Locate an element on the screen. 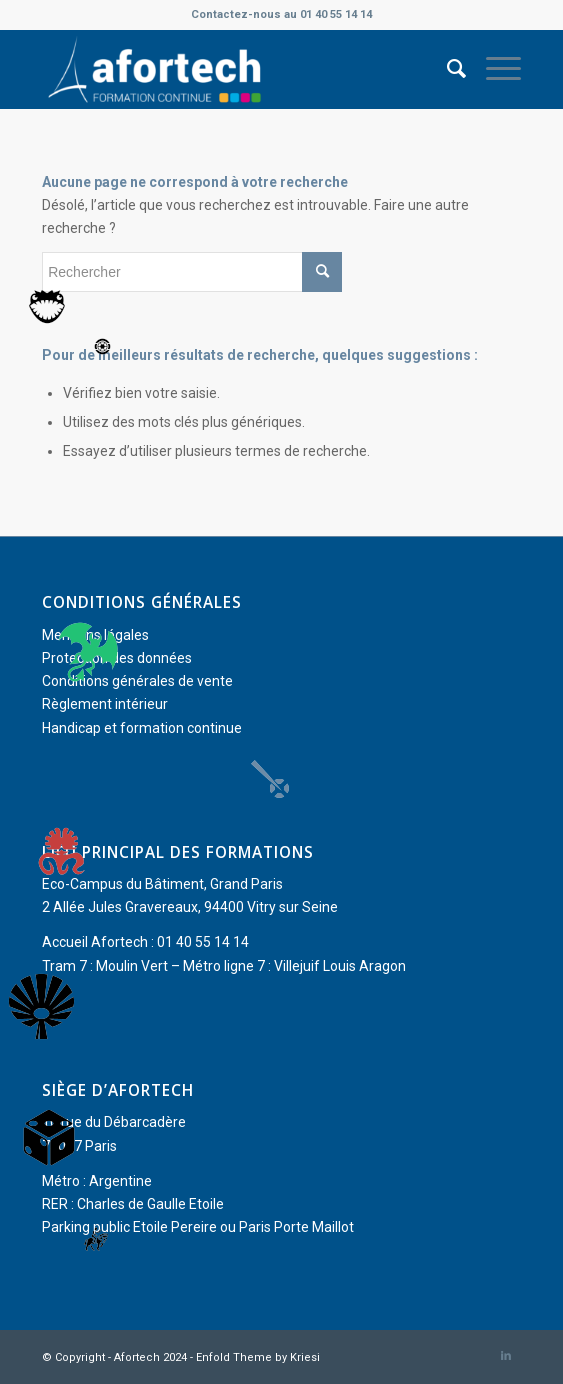 This screenshot has width=563, height=1384. select imp character or creature type is located at coordinates (88, 652).